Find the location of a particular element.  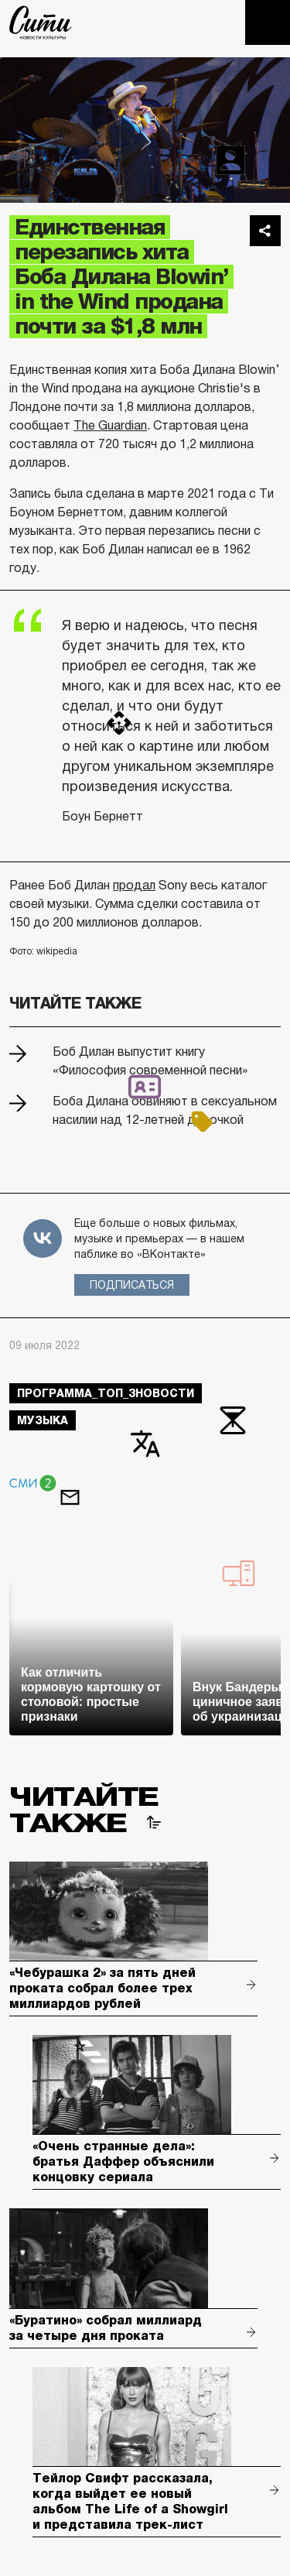

sort items in ascending order is located at coordinates (154, 1822).